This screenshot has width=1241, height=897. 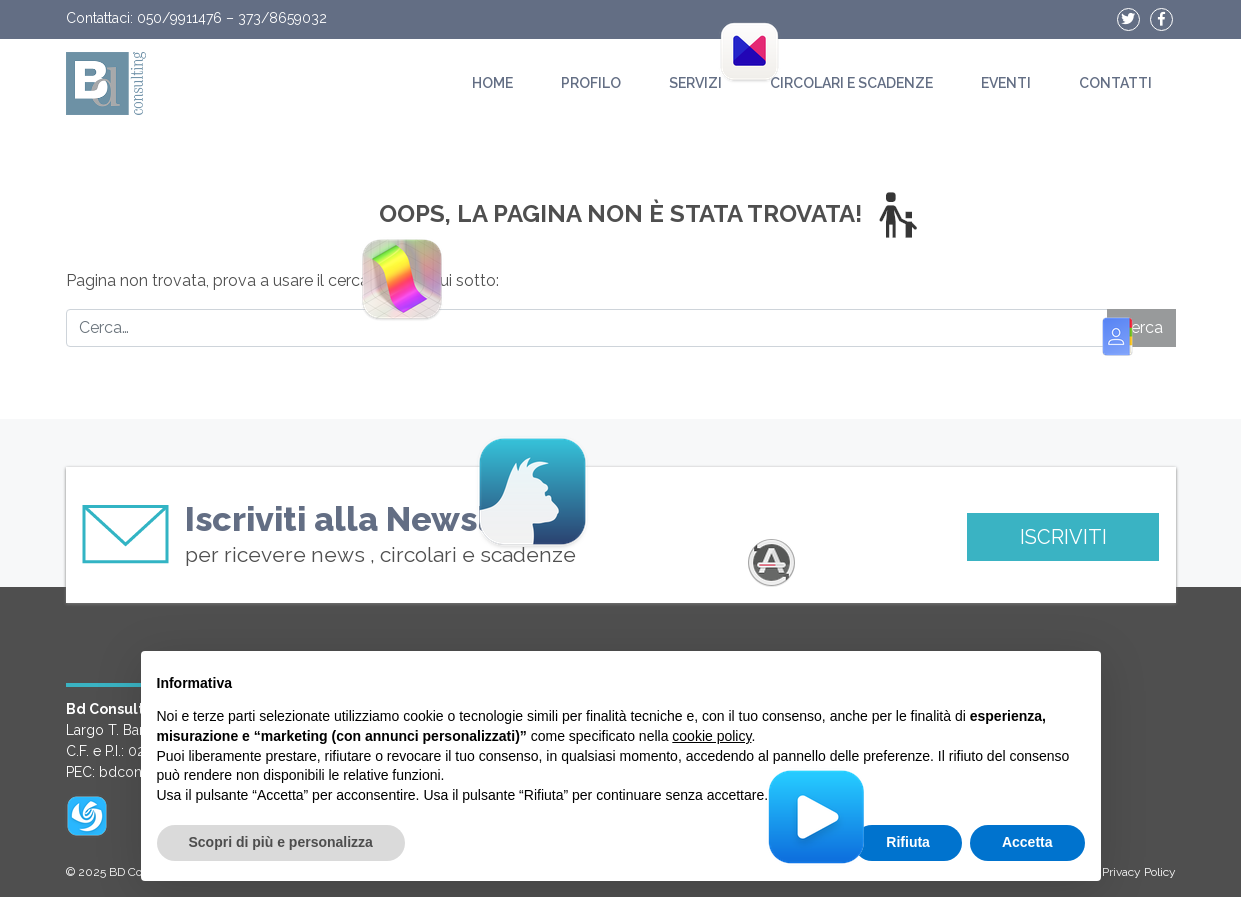 I want to click on open deepin operating system settings or app store, so click(x=87, y=816).